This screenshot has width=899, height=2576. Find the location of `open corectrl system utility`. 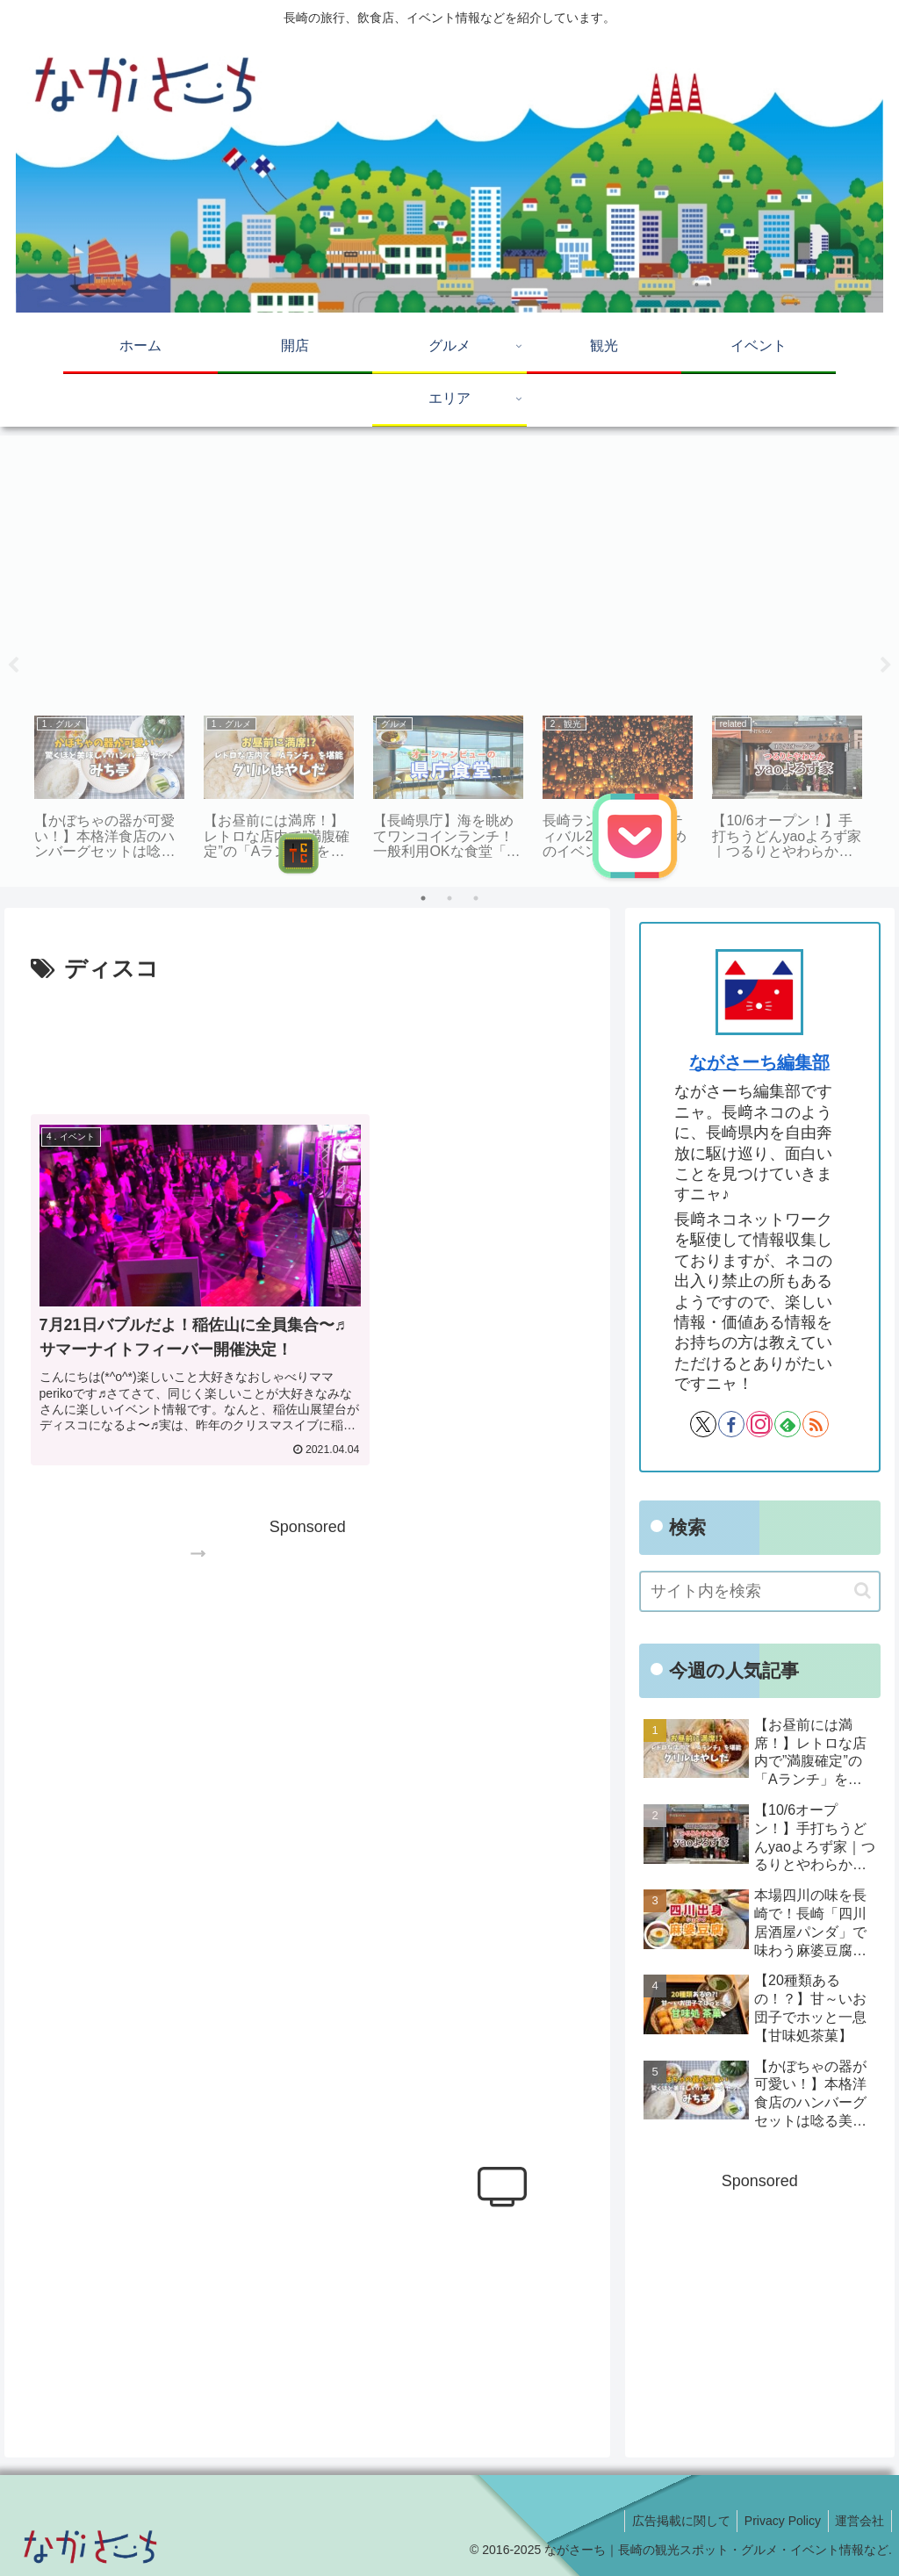

open corectrl system utility is located at coordinates (298, 853).